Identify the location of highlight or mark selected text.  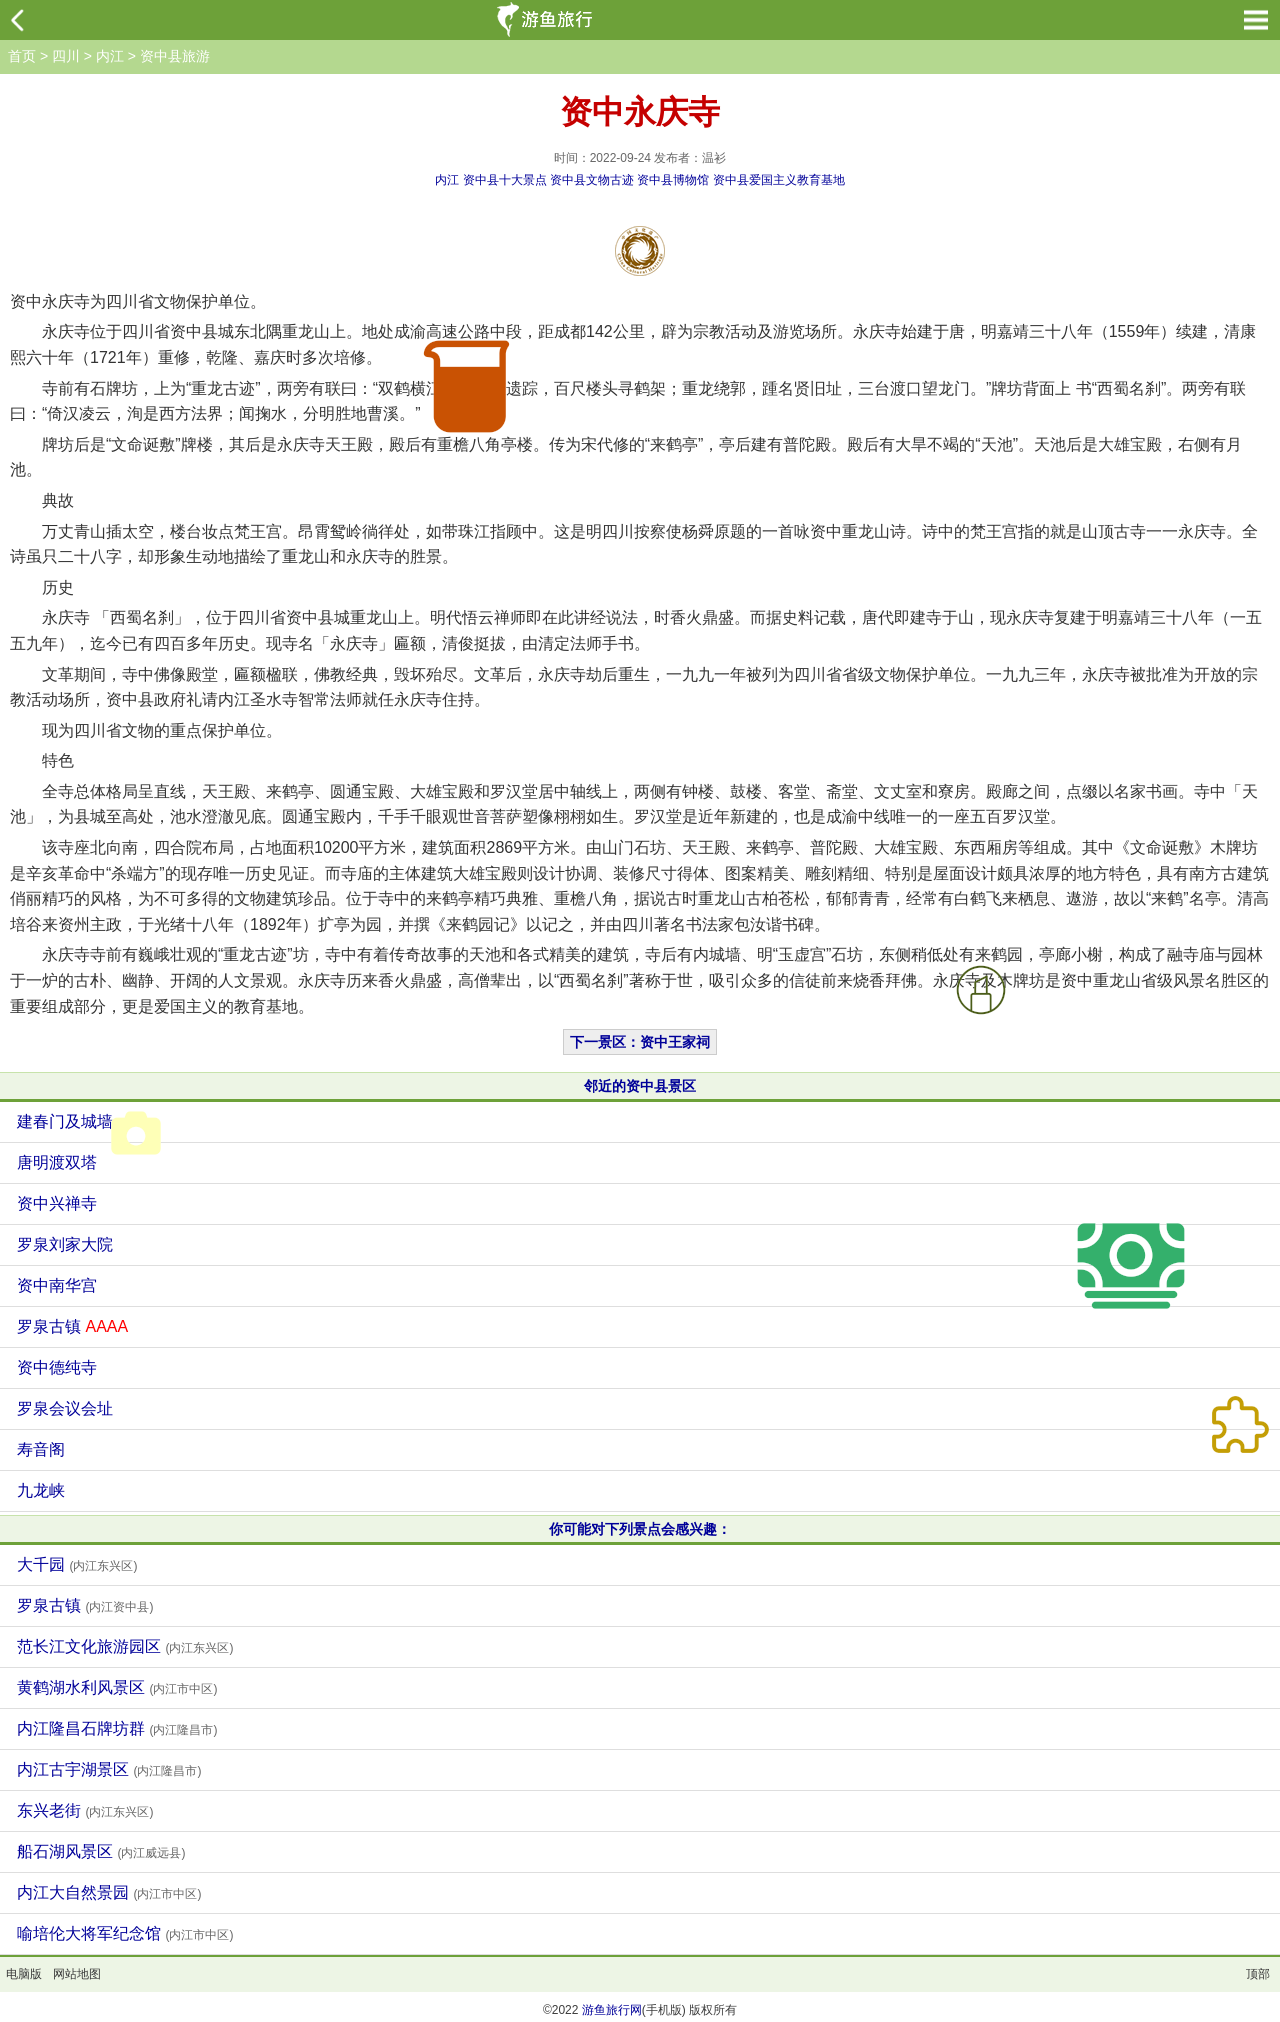
(981, 990).